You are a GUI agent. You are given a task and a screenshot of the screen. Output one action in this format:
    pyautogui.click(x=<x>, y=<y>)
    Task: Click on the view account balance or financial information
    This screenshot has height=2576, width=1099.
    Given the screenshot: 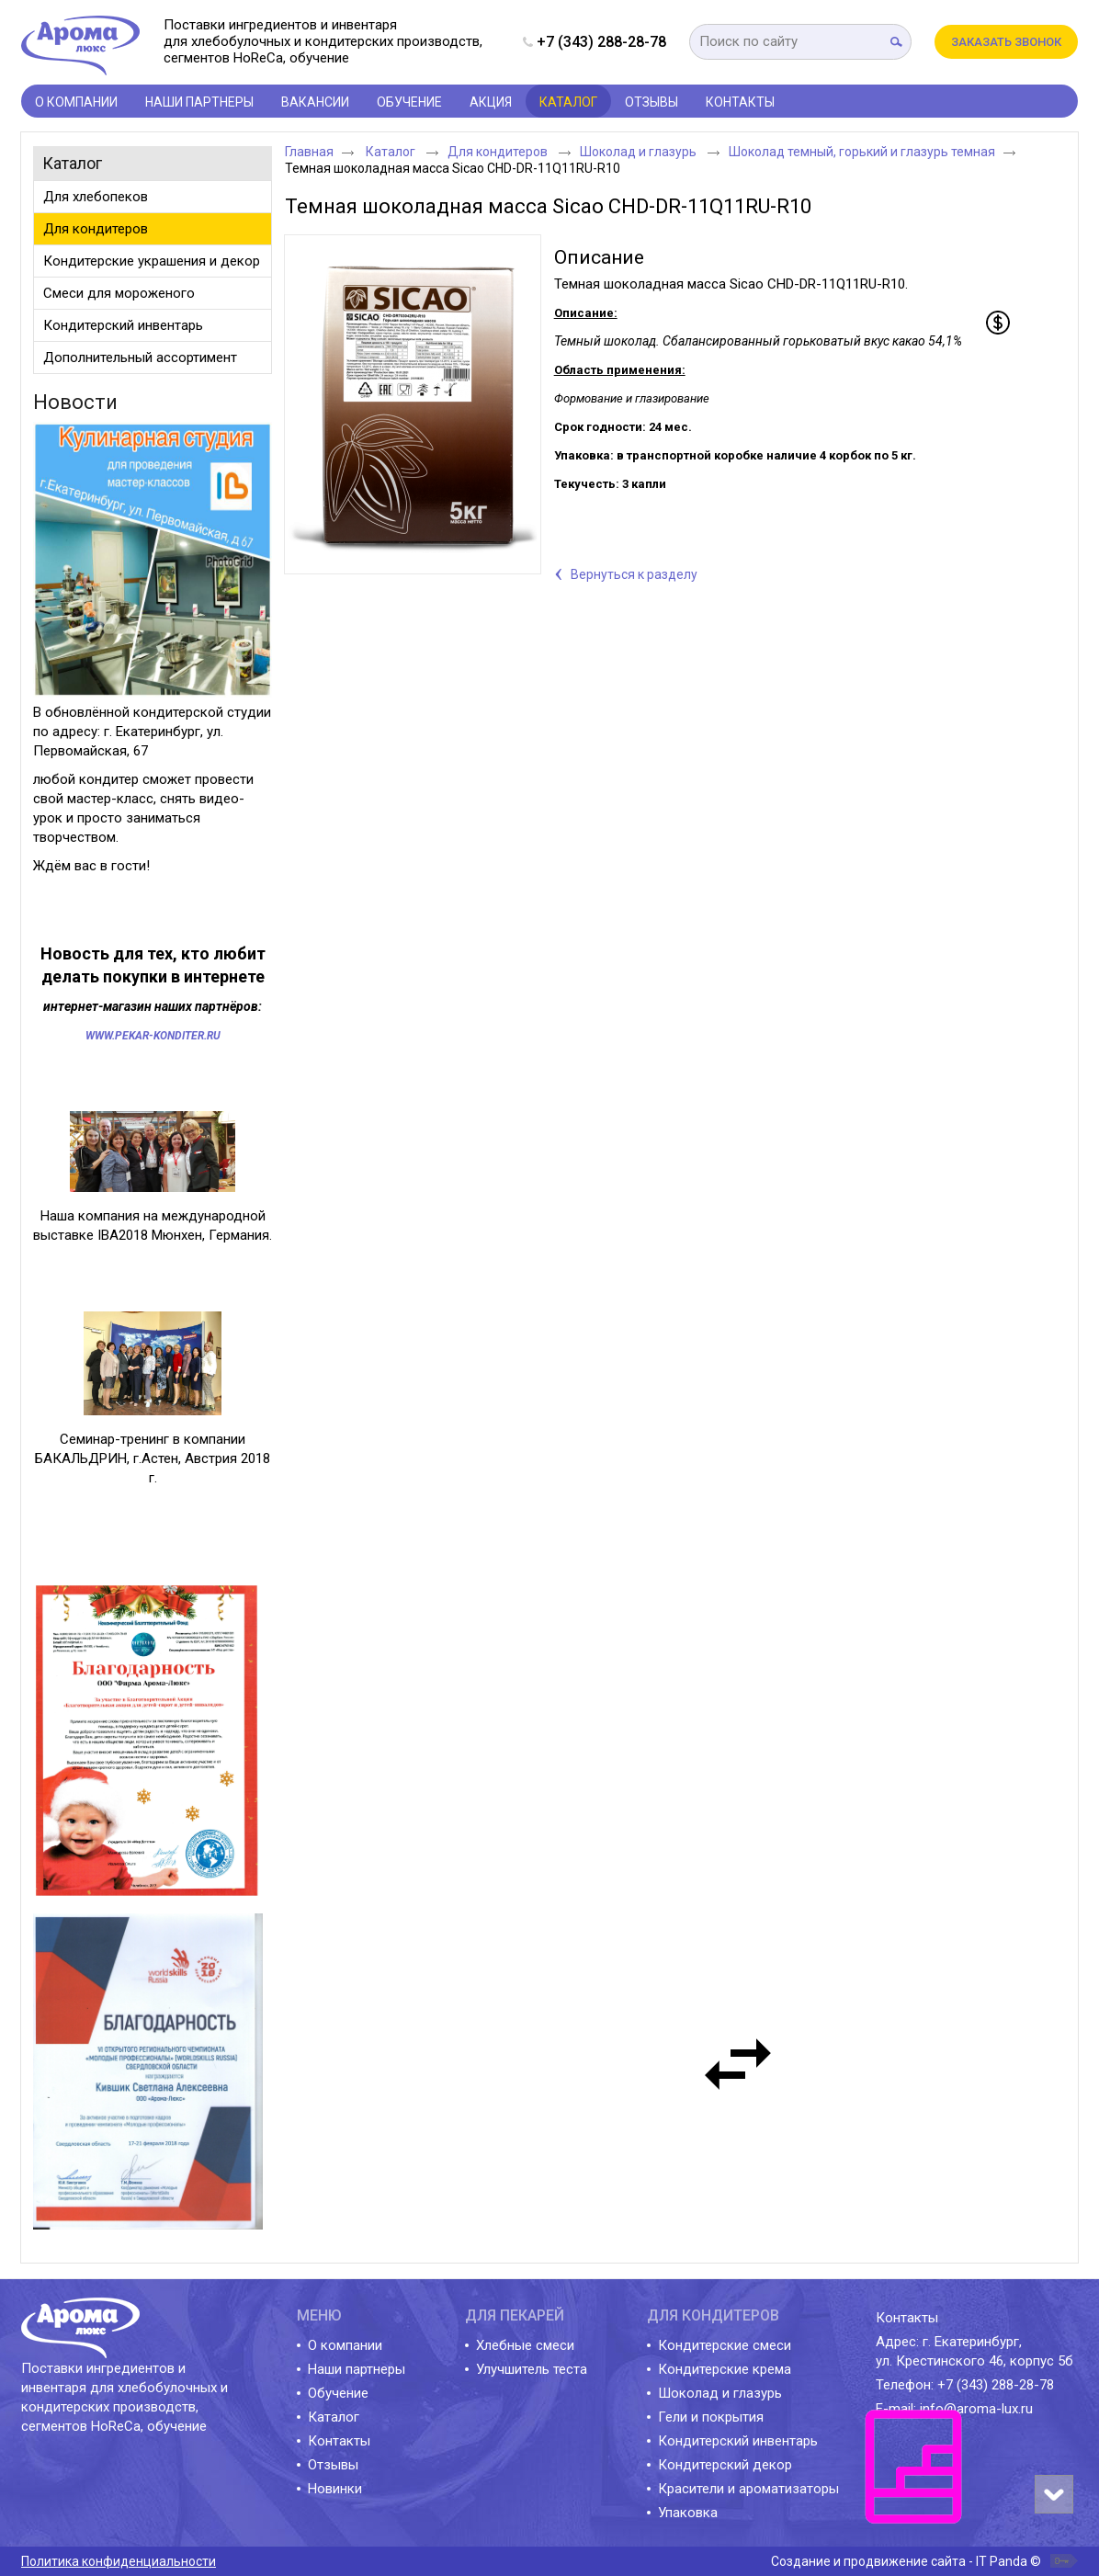 What is the action you would take?
    pyautogui.click(x=998, y=323)
    